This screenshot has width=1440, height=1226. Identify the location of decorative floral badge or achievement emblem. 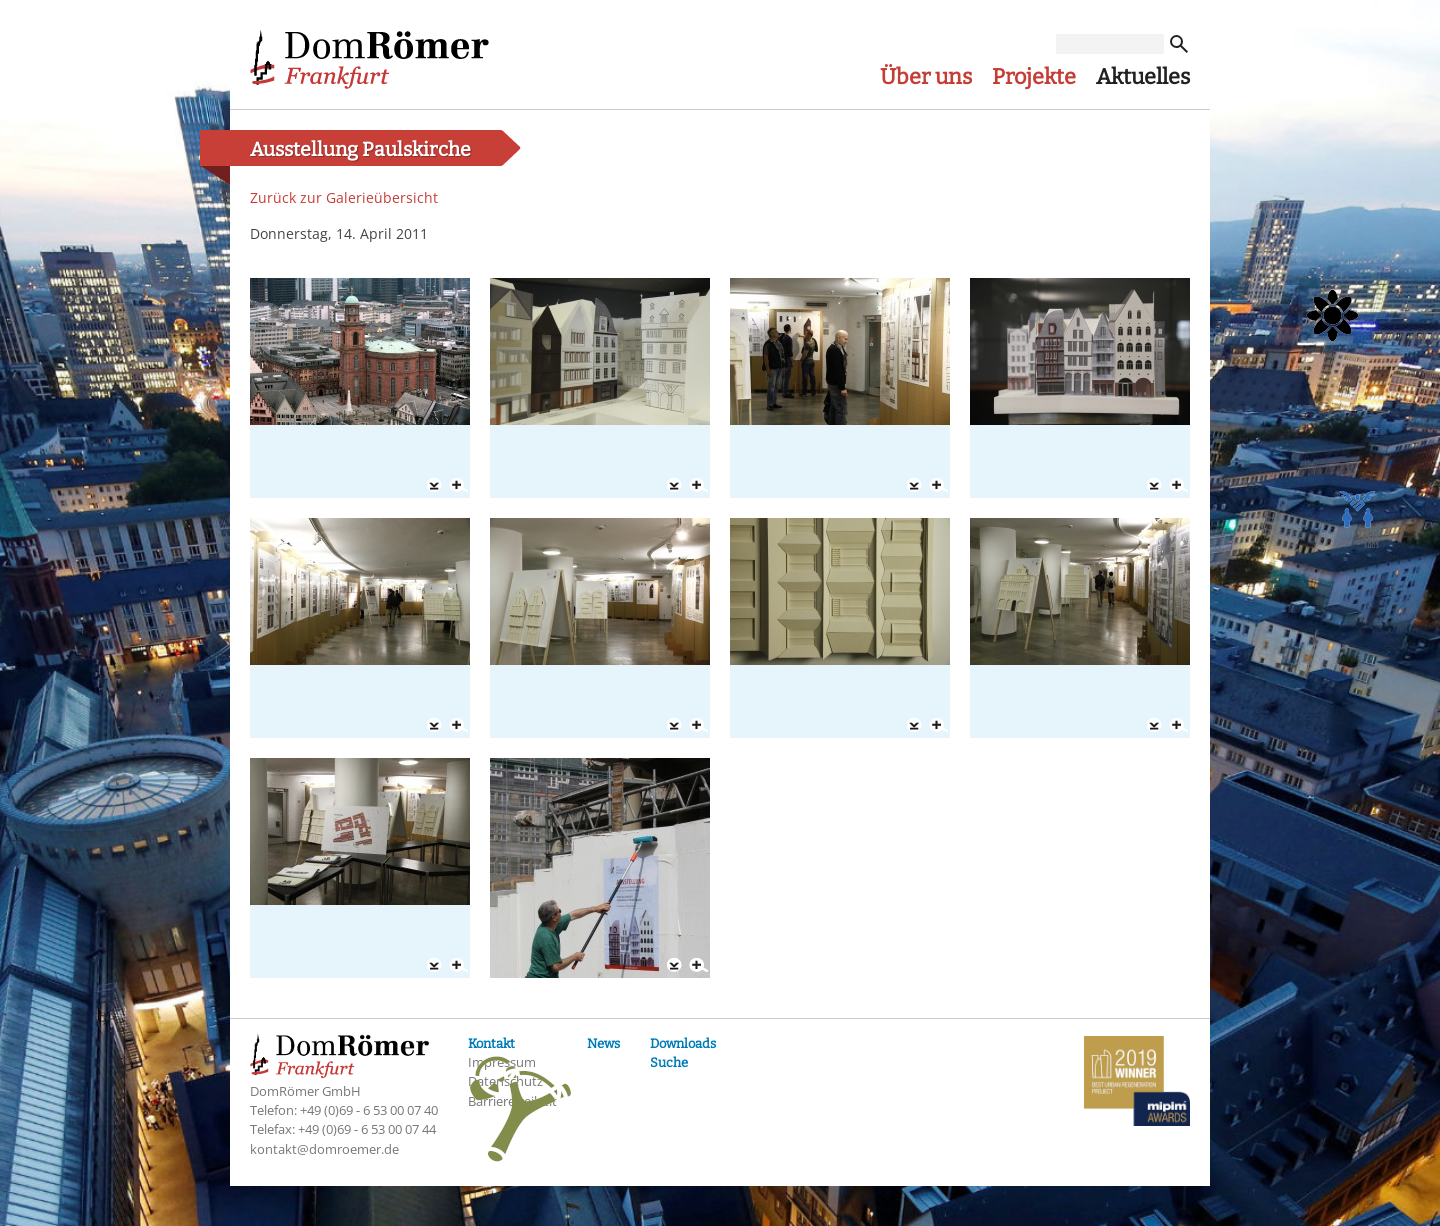
(1332, 315).